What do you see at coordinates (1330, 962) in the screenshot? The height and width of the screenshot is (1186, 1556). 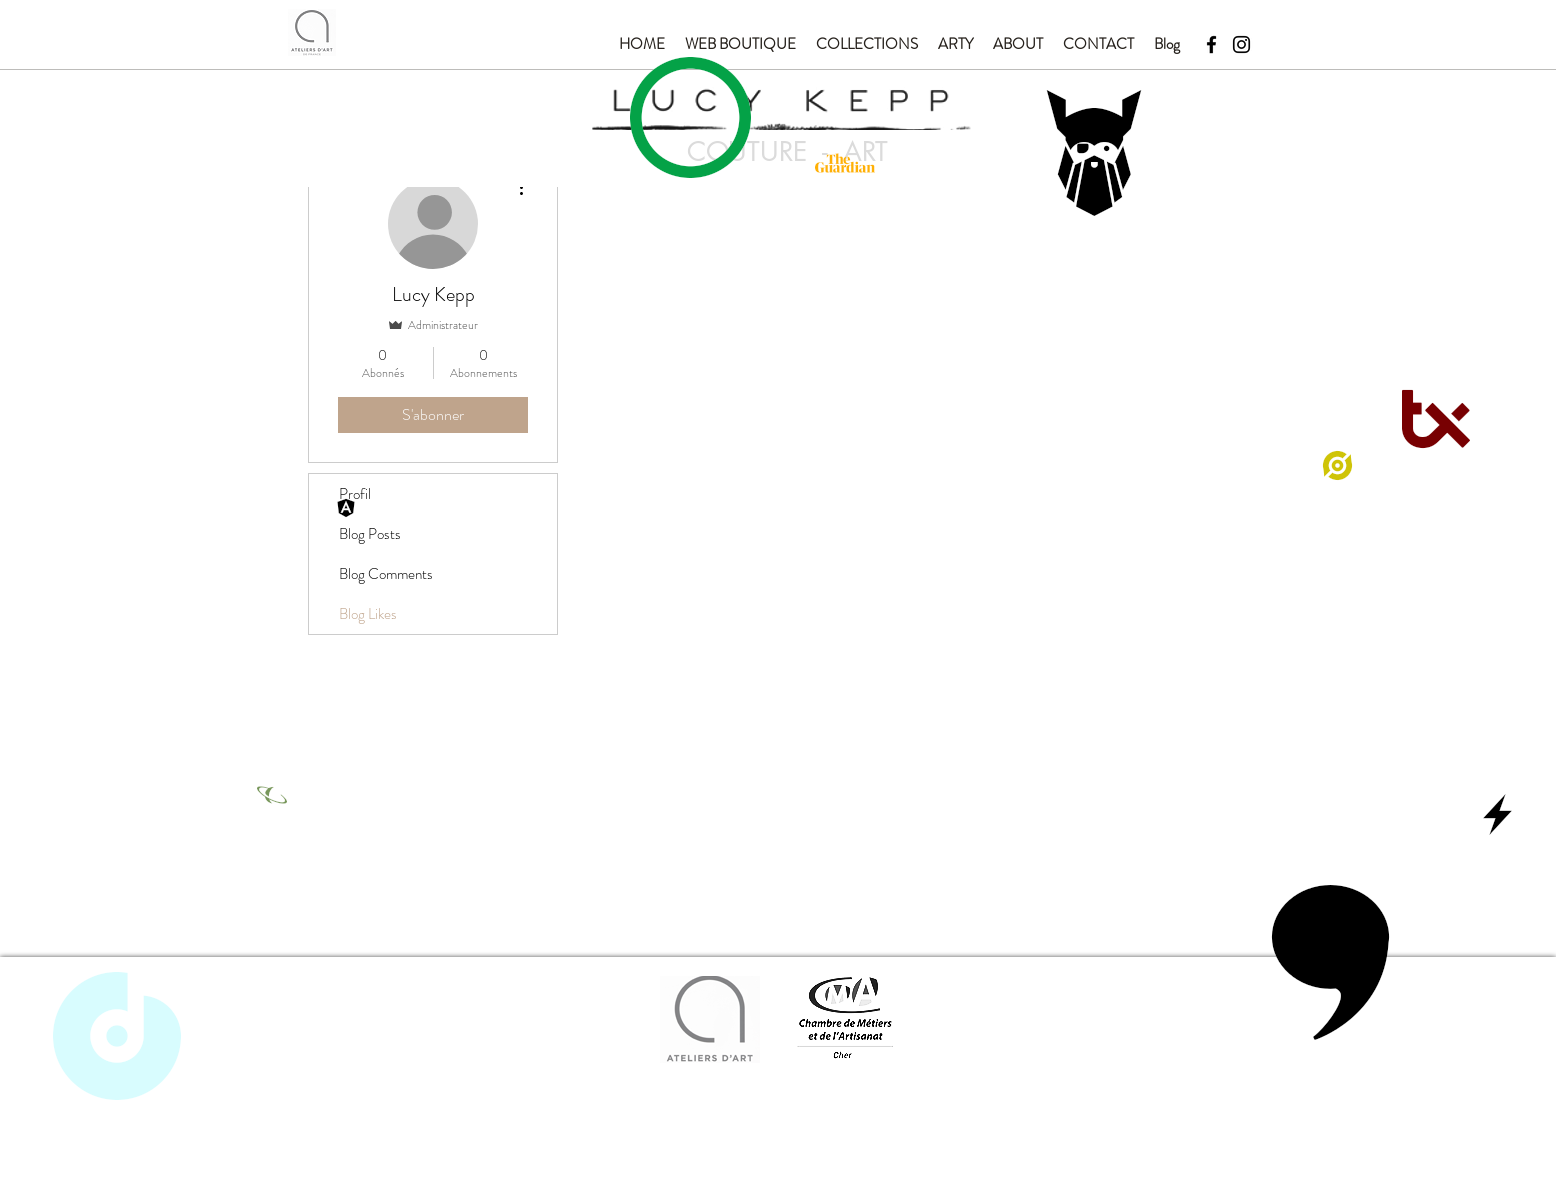 I see `open the Monoprix app or website` at bounding box center [1330, 962].